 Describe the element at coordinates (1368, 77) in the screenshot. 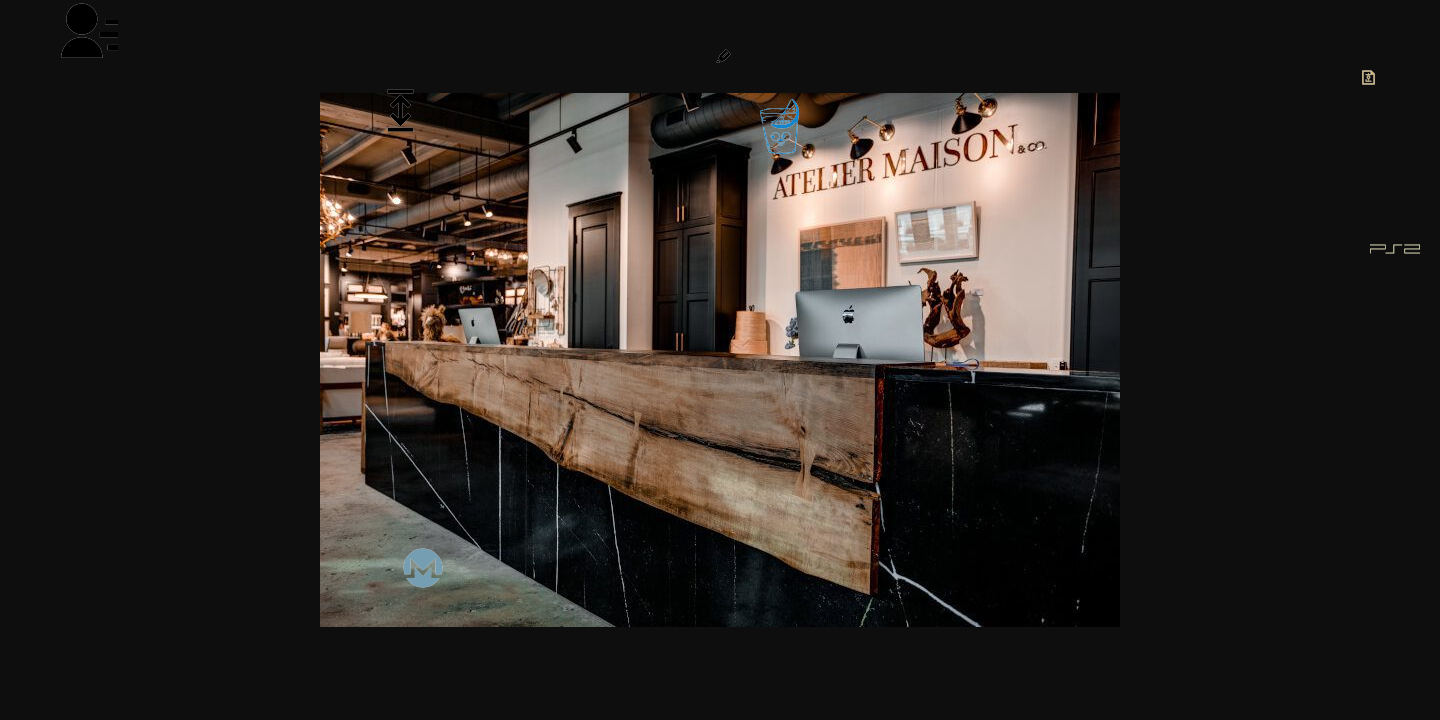

I see `open a Hangul Word Processor (.hwp) document` at that location.